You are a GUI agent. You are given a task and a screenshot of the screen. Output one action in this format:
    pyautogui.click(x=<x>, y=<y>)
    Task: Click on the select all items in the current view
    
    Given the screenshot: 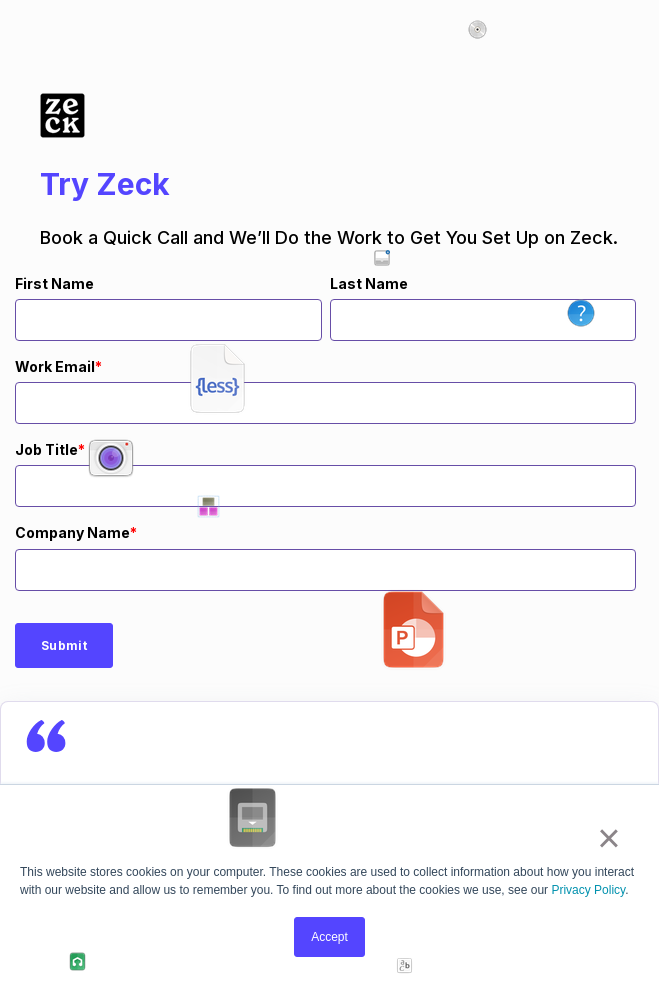 What is the action you would take?
    pyautogui.click(x=208, y=506)
    